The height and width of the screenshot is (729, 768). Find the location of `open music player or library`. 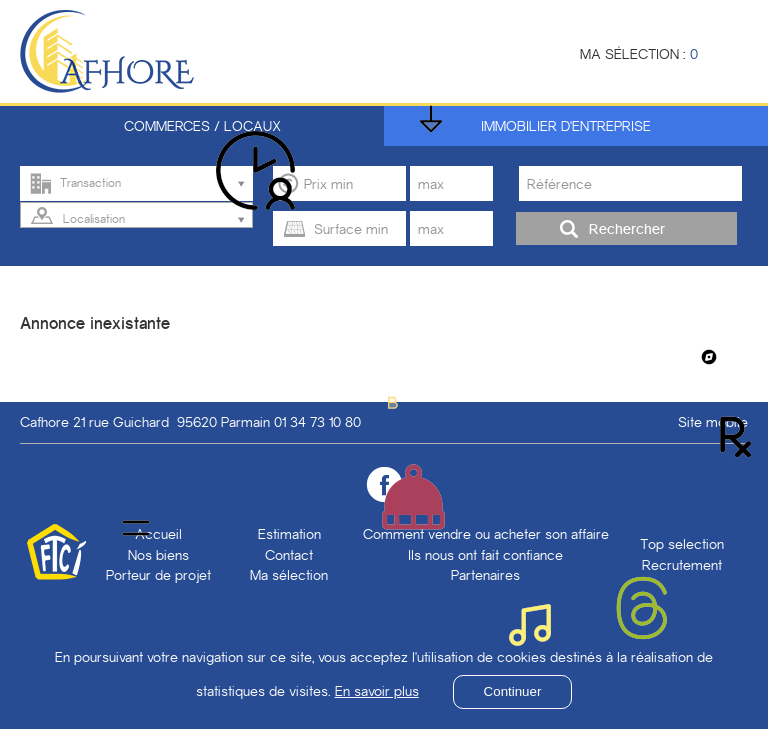

open music player or library is located at coordinates (530, 625).